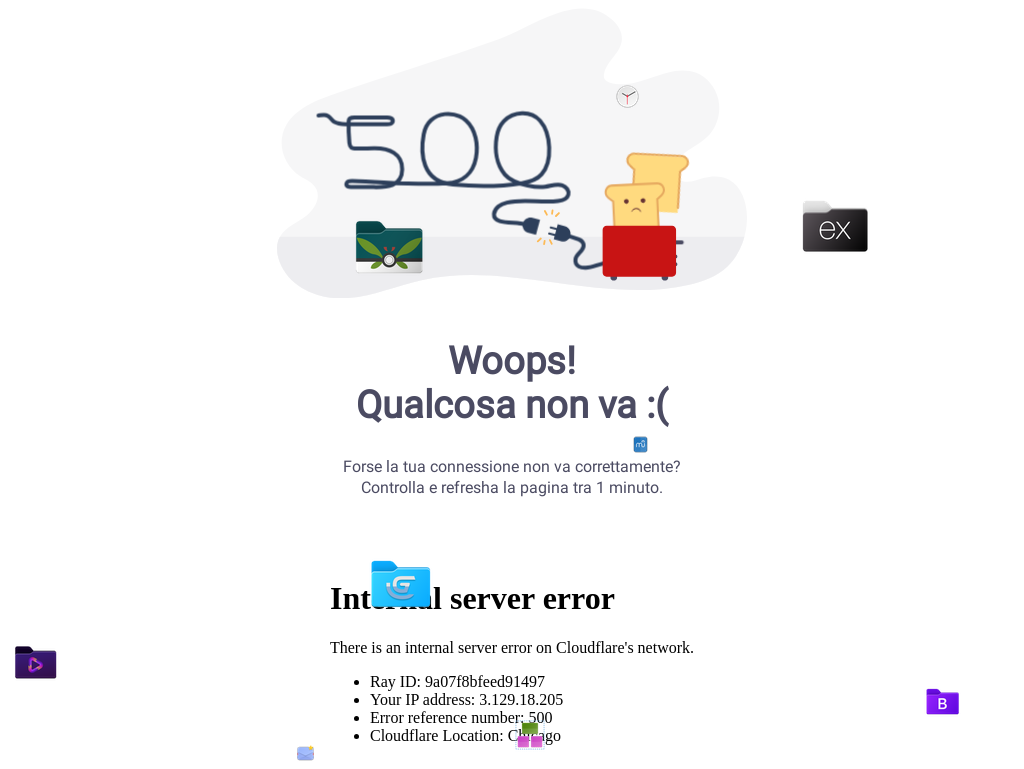 This screenshot has width=1024, height=769. What do you see at coordinates (400, 585) in the screenshot?
I see `open GDevelop project files folder` at bounding box center [400, 585].